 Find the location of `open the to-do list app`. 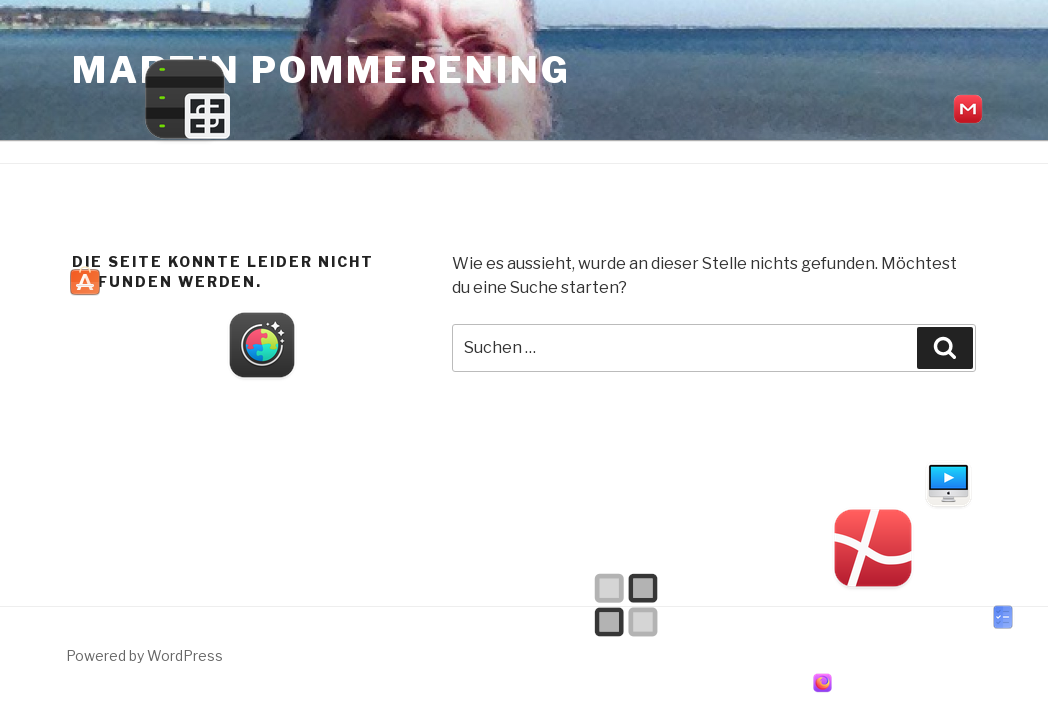

open the to-do list app is located at coordinates (1003, 617).